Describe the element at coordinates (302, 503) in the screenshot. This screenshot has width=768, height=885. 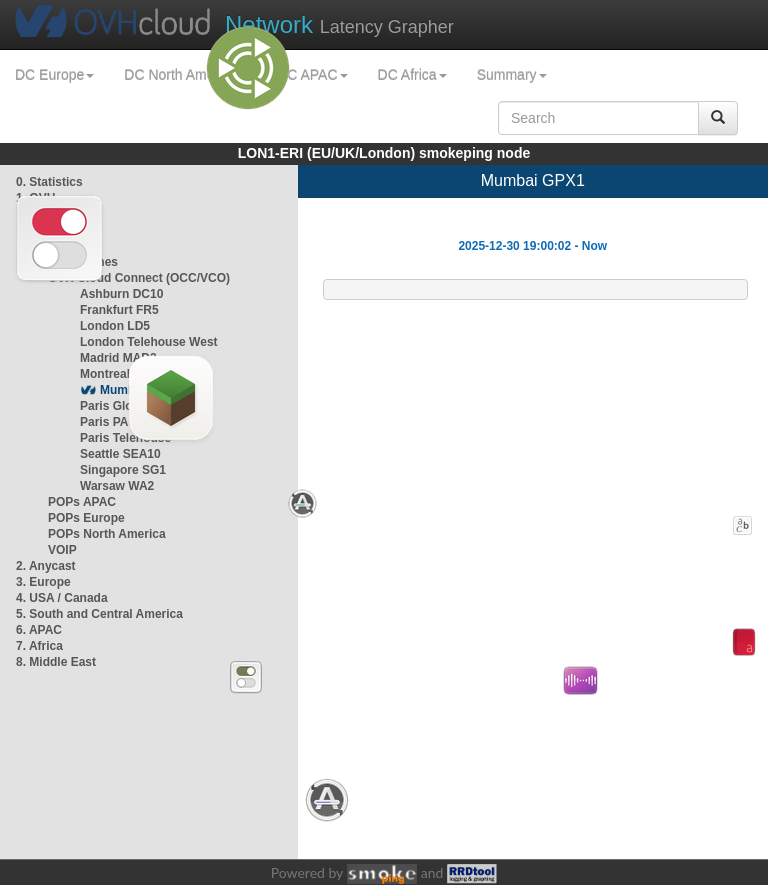
I see `open the software update manager` at that location.